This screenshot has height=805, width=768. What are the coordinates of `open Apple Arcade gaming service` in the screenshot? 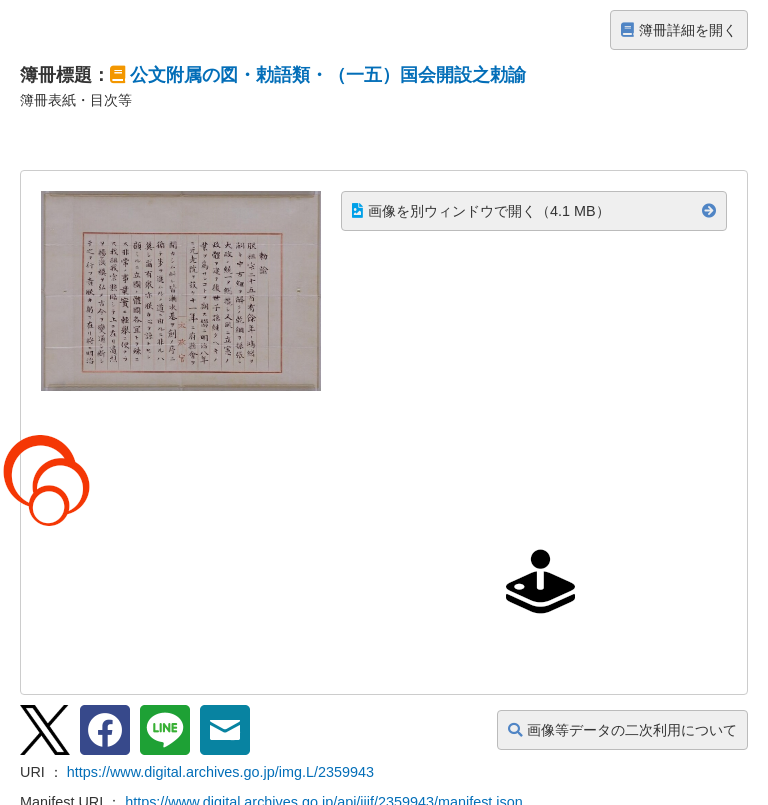 It's located at (540, 581).